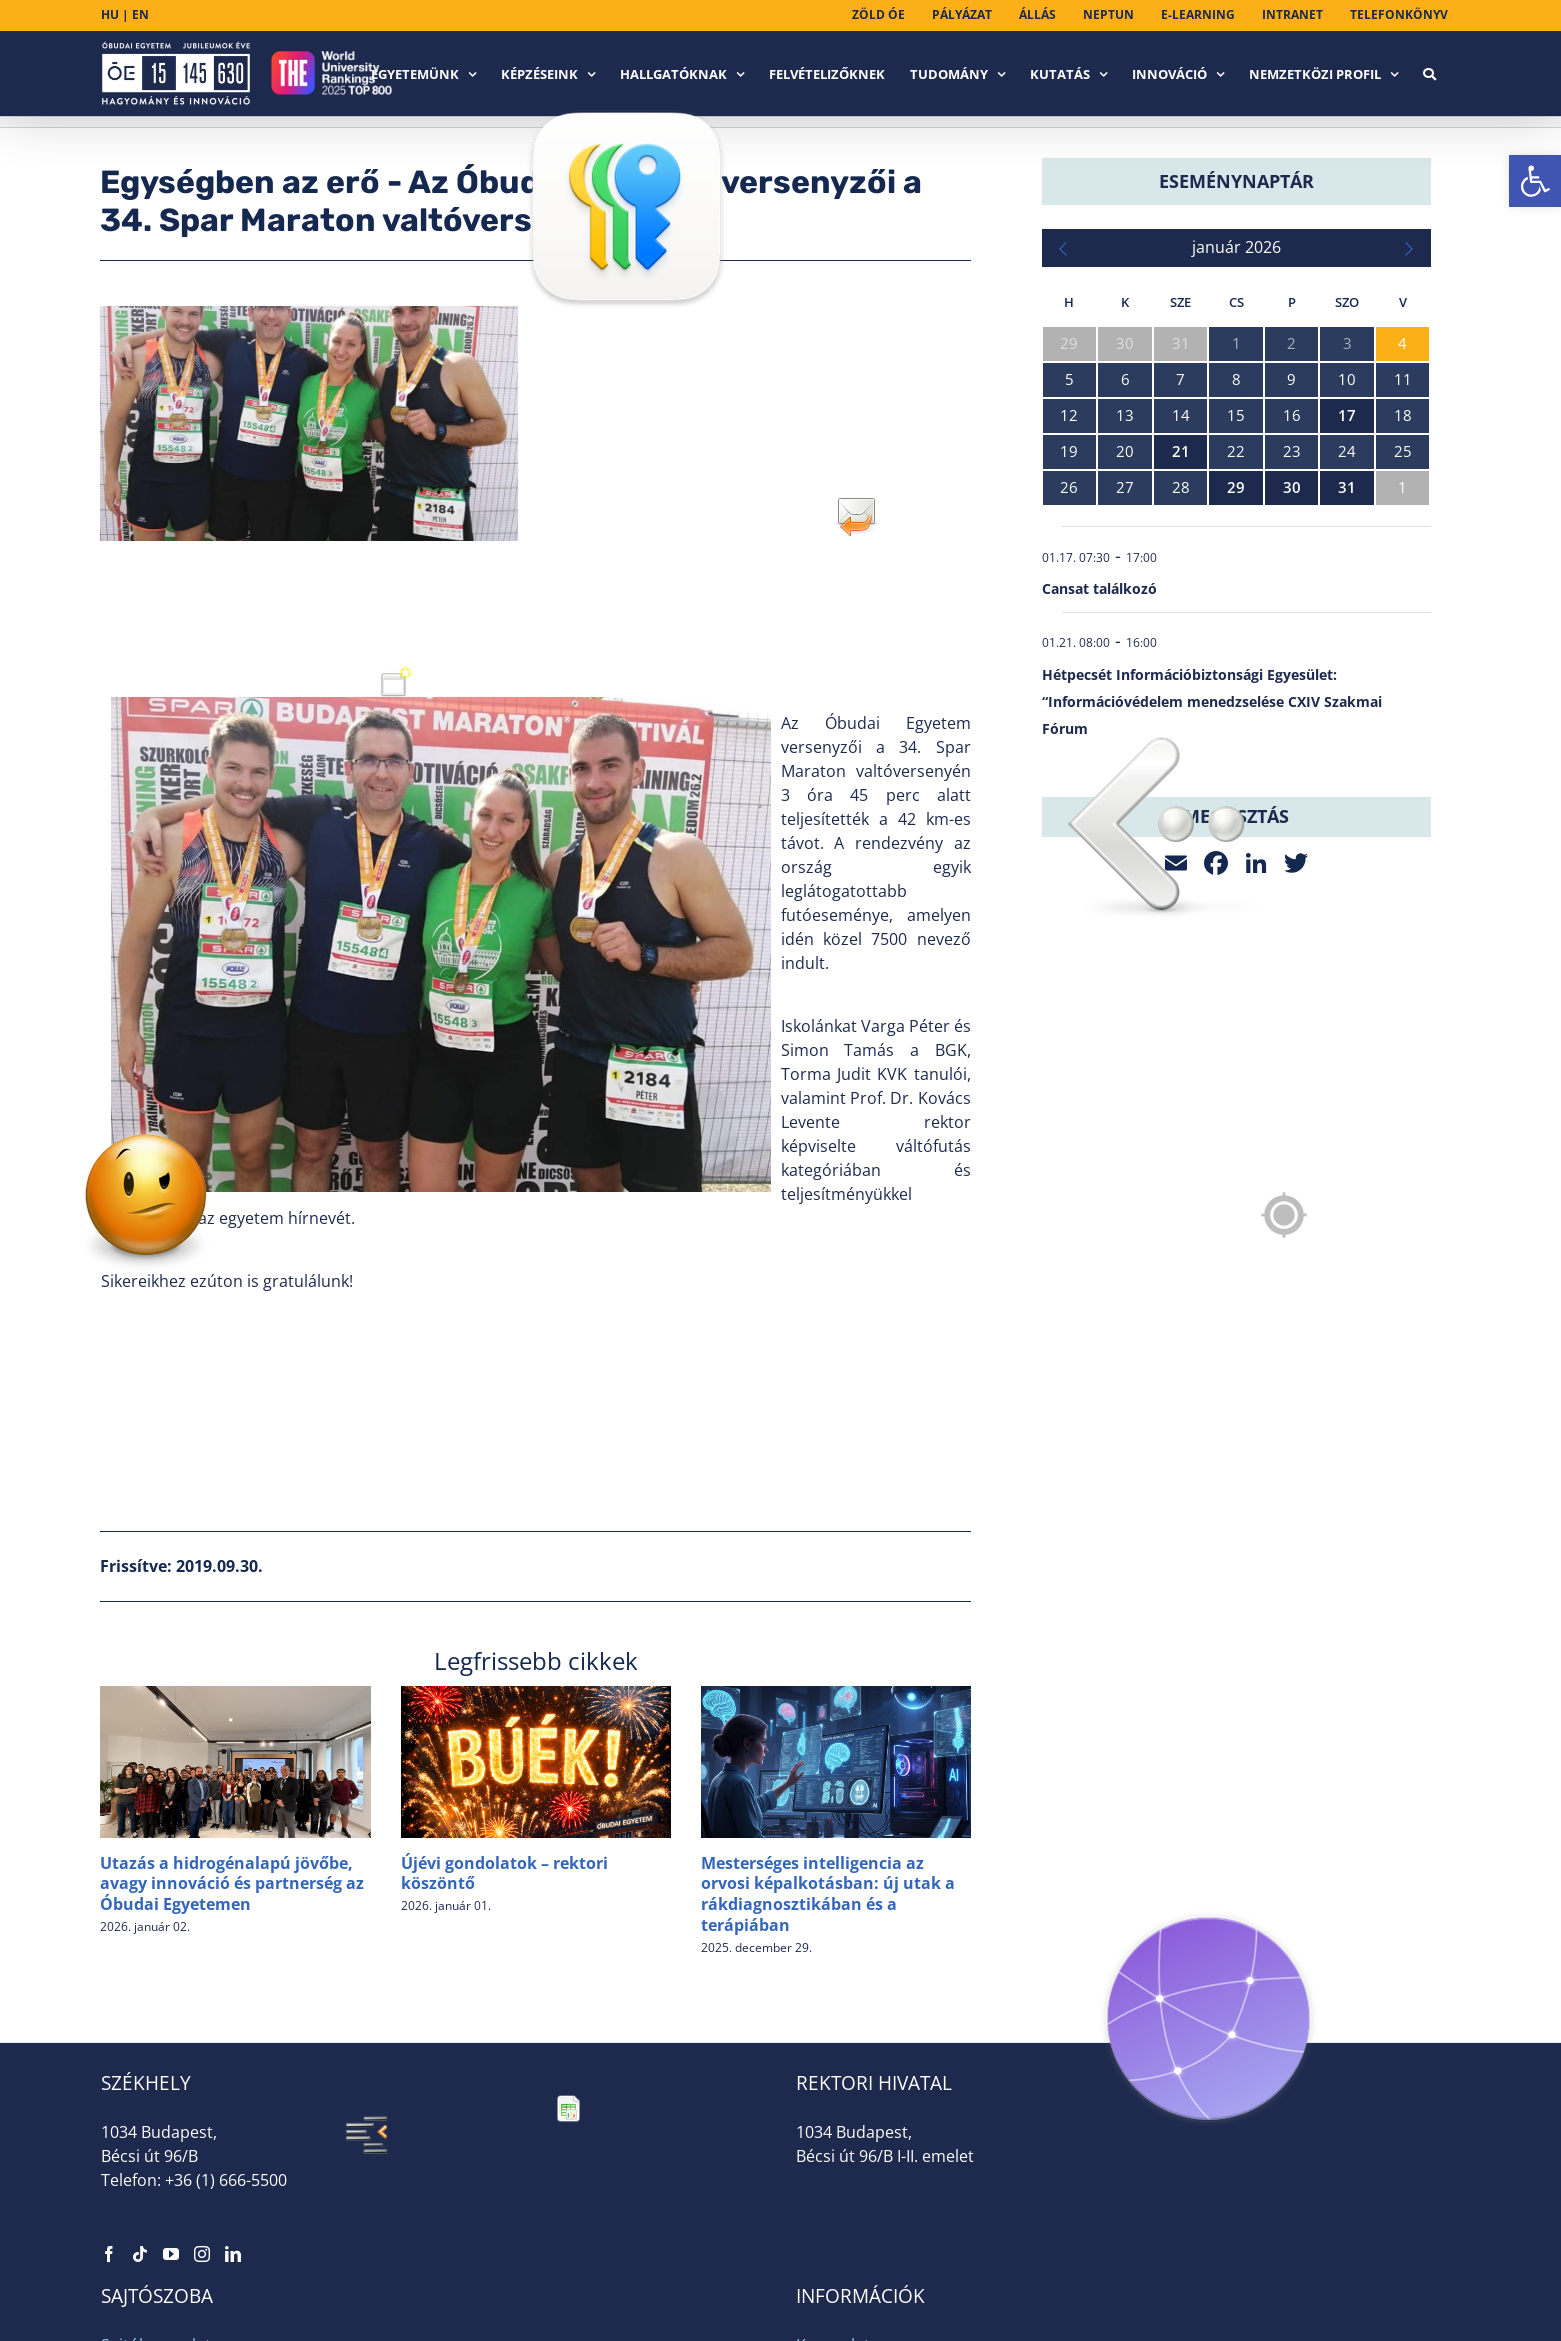 The image size is (1561, 2341). I want to click on open the passwords app to manage saved credentials, so click(626, 206).